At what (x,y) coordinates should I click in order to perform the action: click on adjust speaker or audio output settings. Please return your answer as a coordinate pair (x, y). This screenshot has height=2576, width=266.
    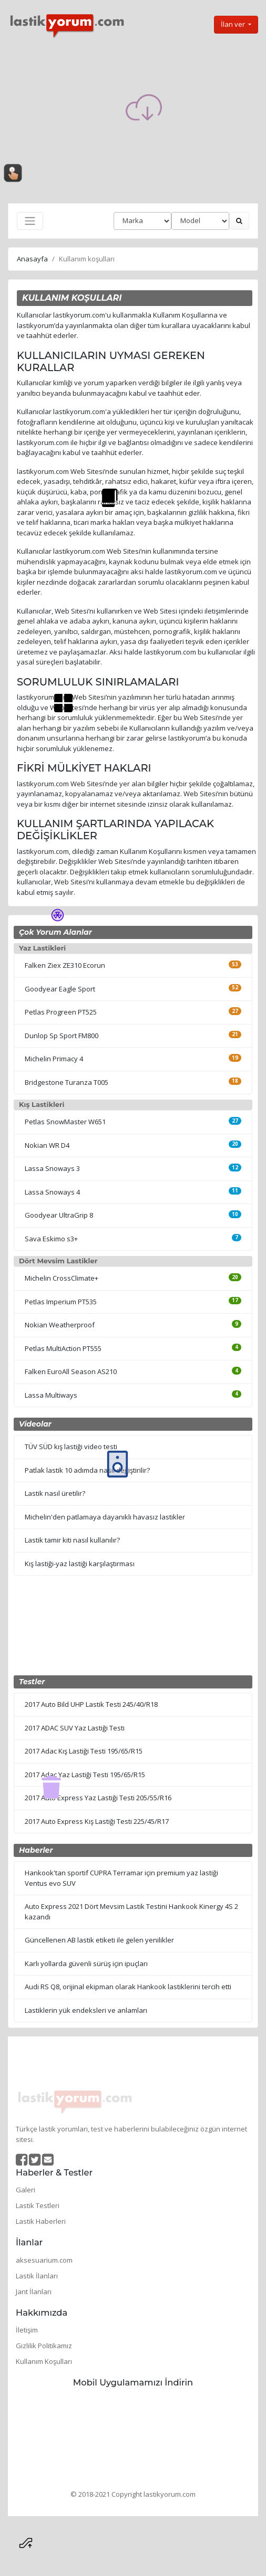
    Looking at the image, I should click on (117, 1464).